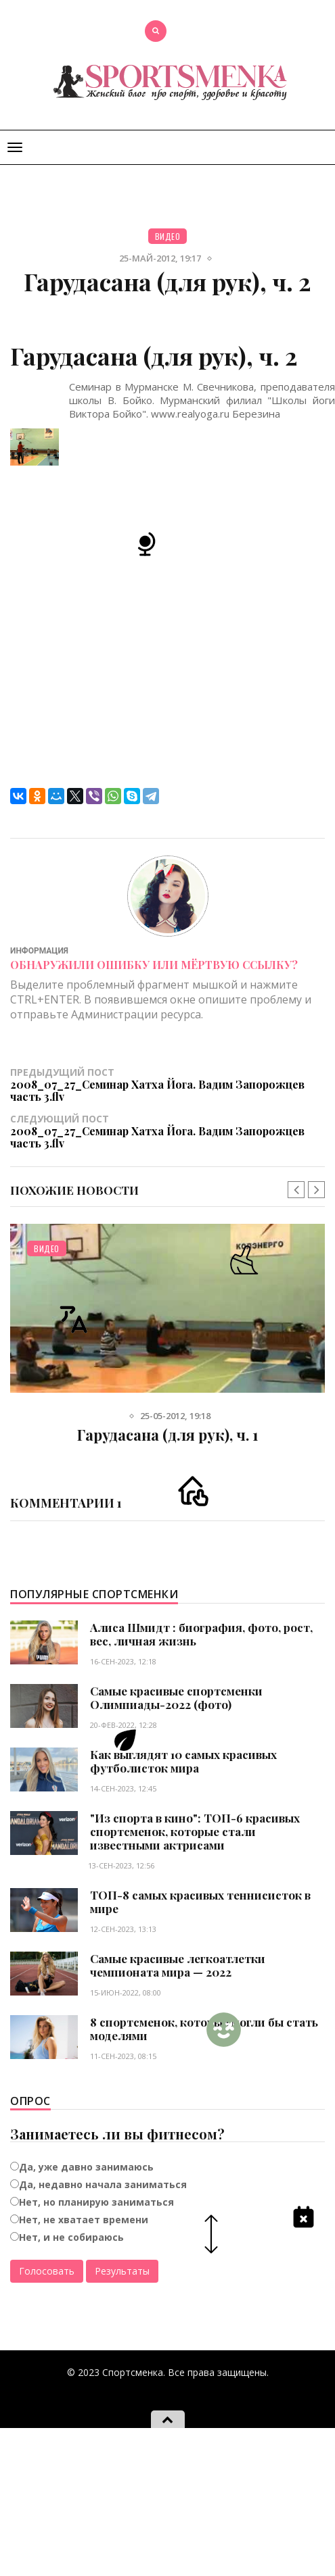  I want to click on cancel or delete a scheduled event, so click(303, 2217).